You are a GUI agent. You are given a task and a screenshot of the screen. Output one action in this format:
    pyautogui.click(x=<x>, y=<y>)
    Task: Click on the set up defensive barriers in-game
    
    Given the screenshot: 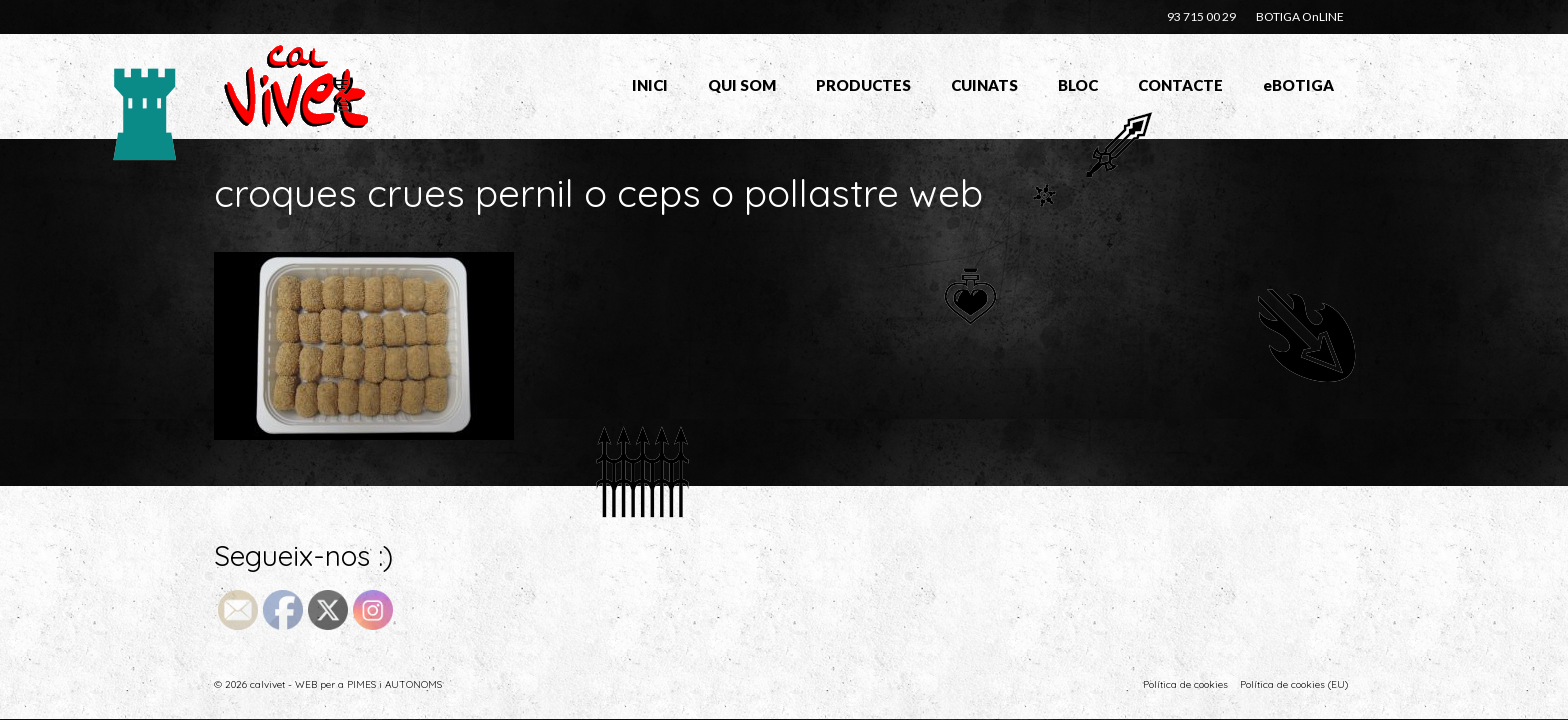 What is the action you would take?
    pyautogui.click(x=642, y=471)
    